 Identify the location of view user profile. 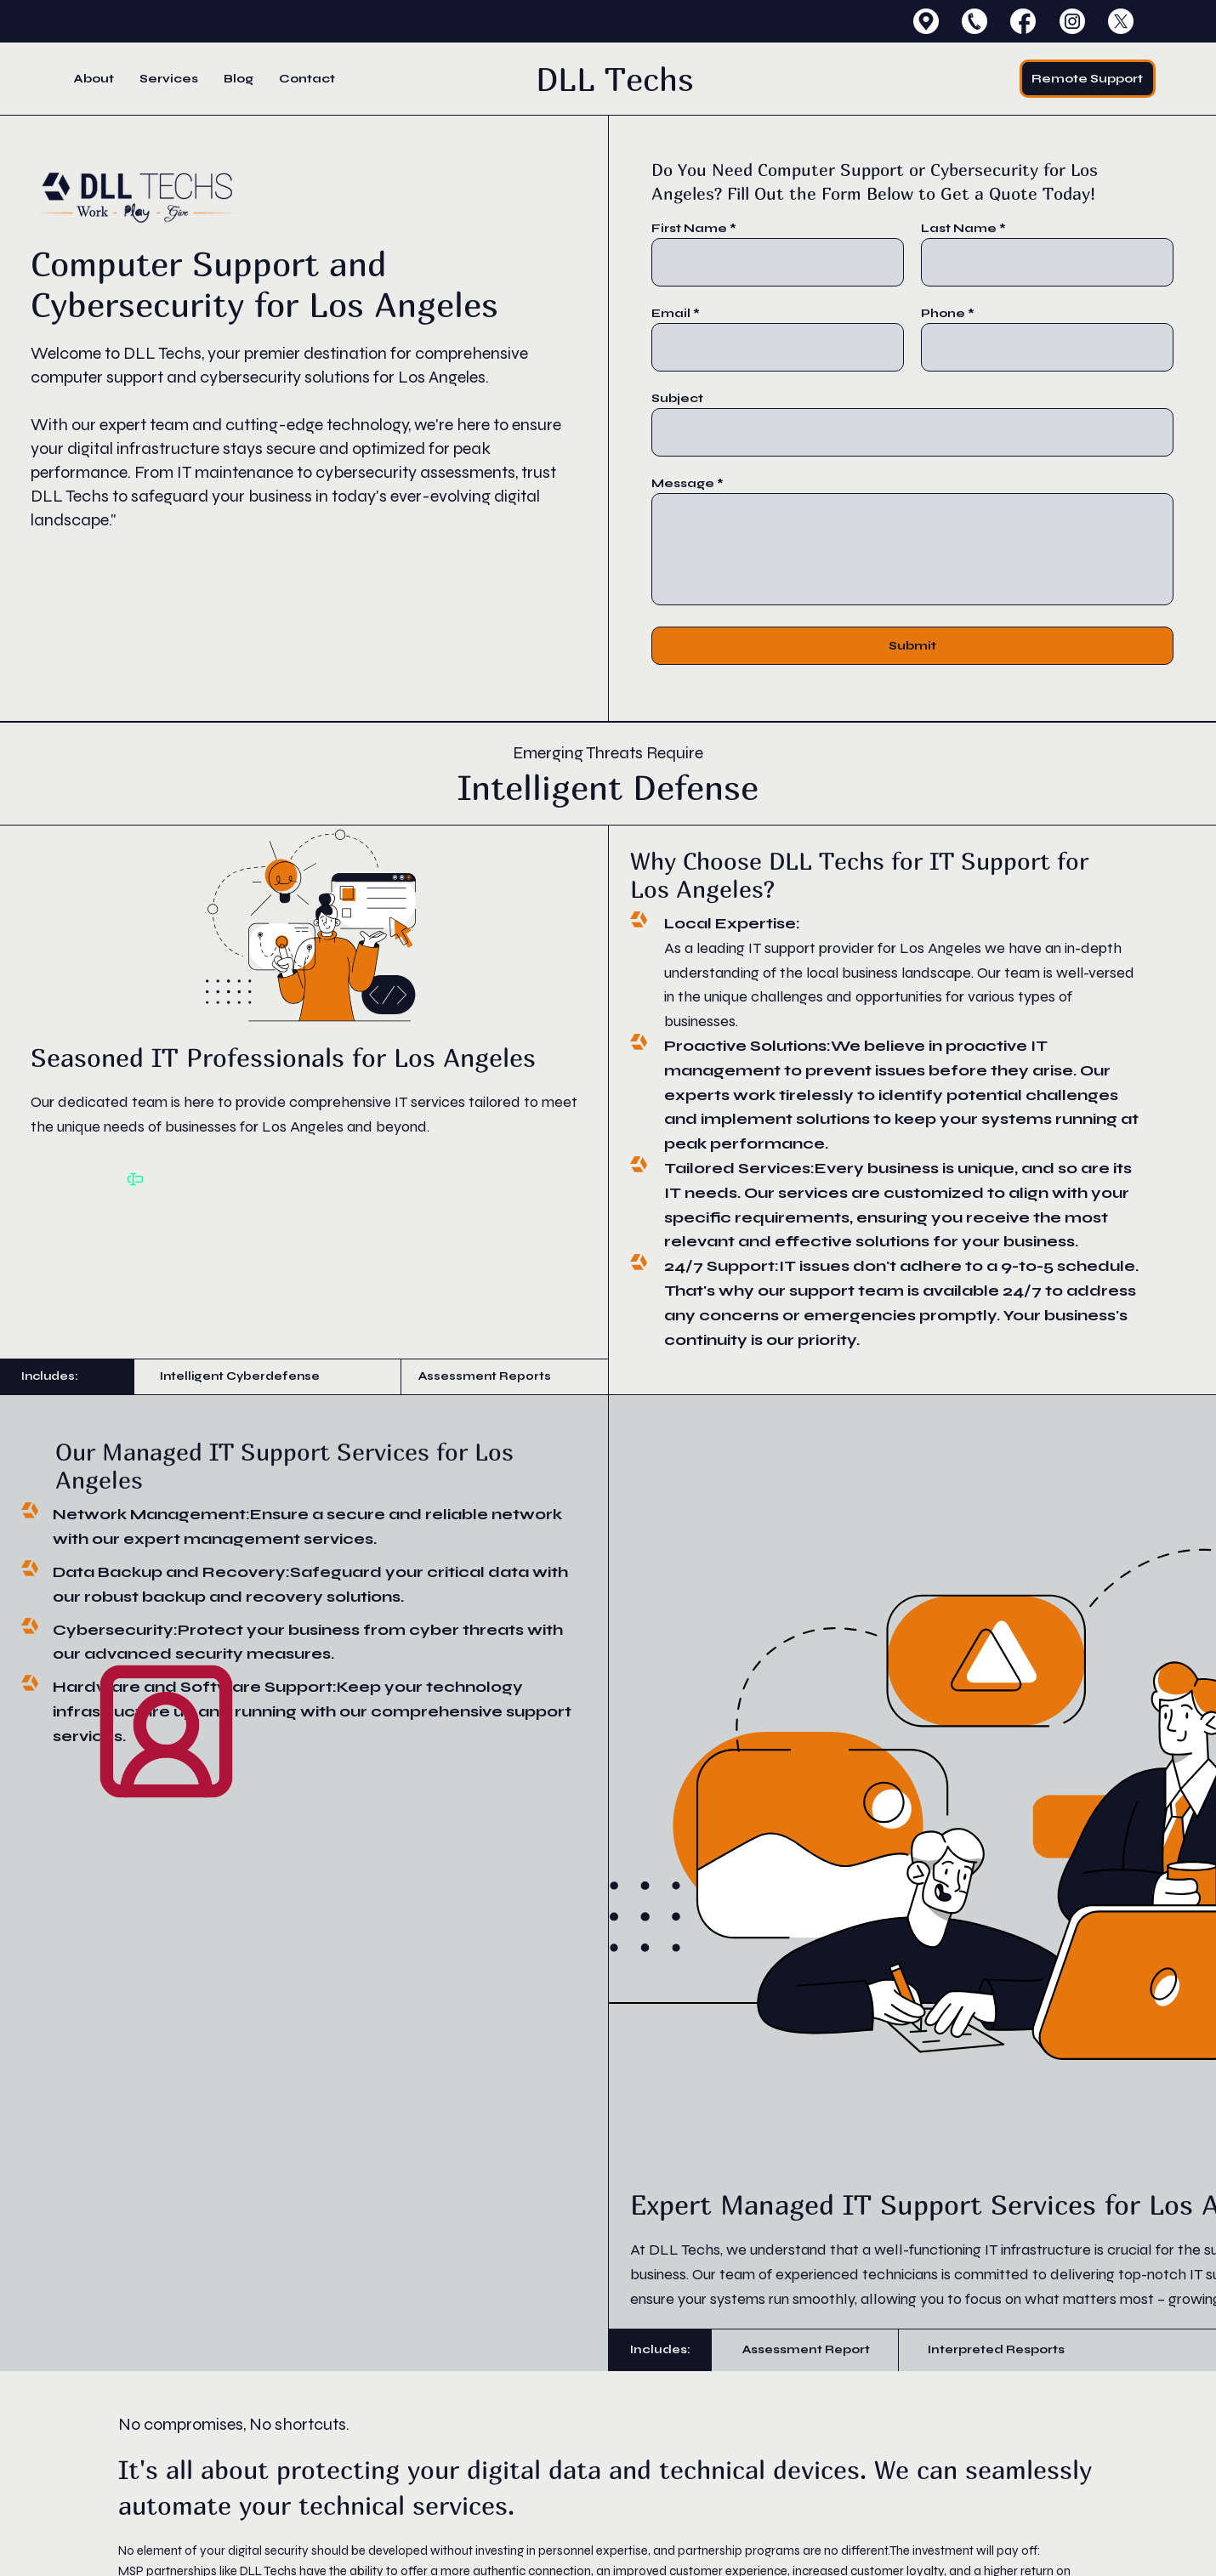
(166, 1731).